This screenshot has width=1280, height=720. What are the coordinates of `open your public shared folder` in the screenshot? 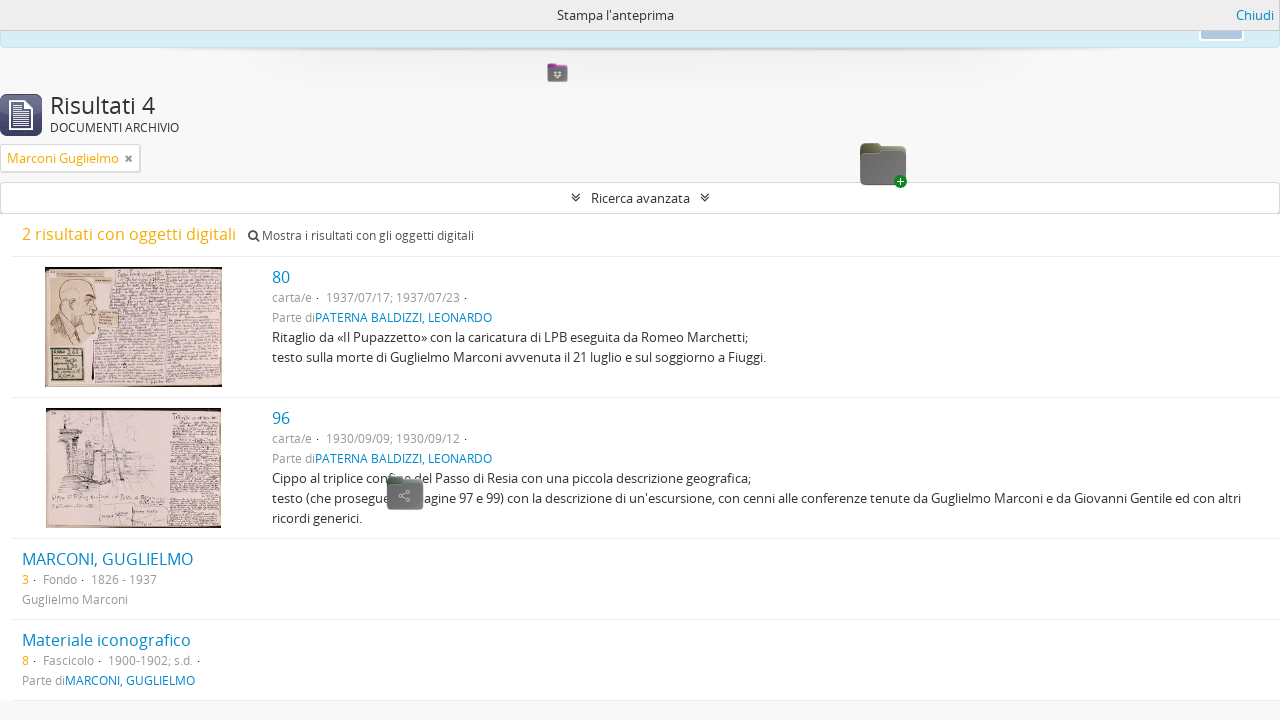 It's located at (405, 493).